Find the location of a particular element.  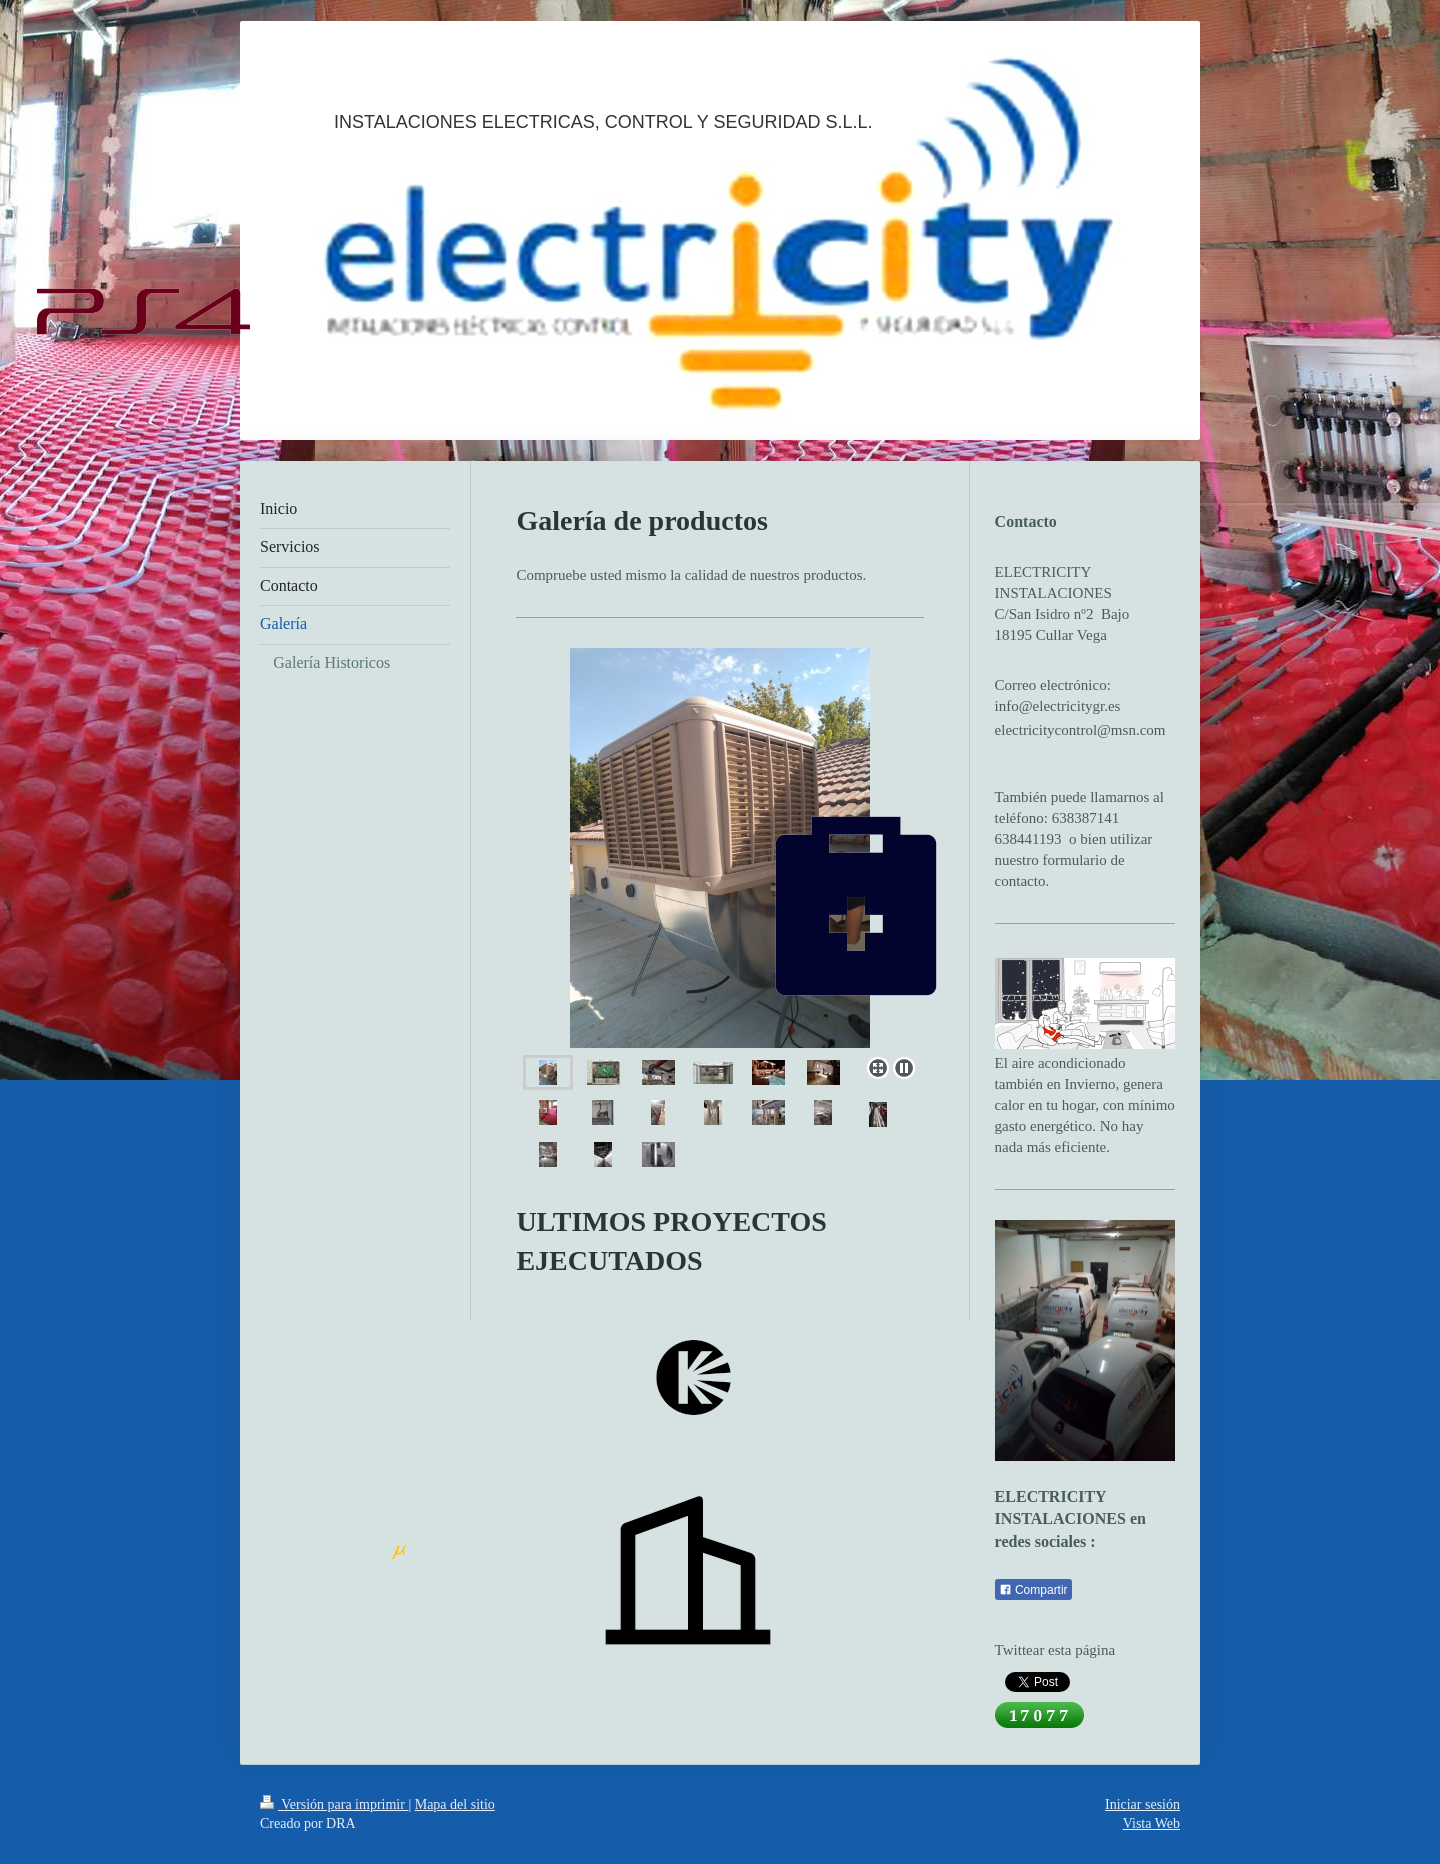

view company or business profile is located at coordinates (688, 1577).